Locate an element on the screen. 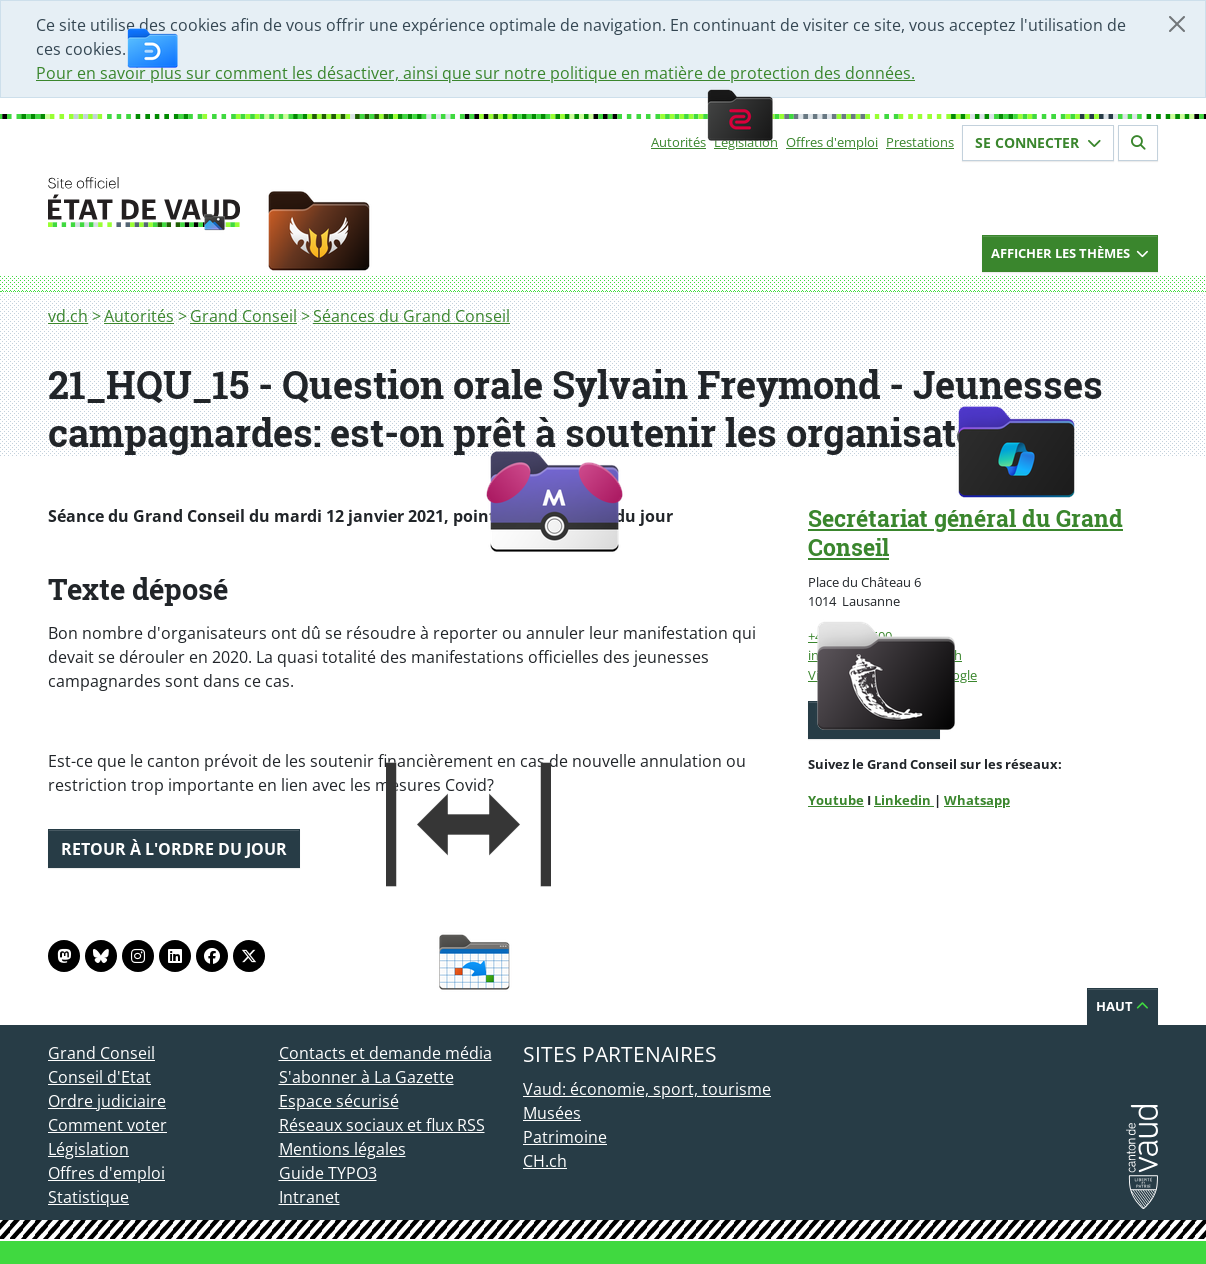  open asus tuf gaming files folder is located at coordinates (318, 233).